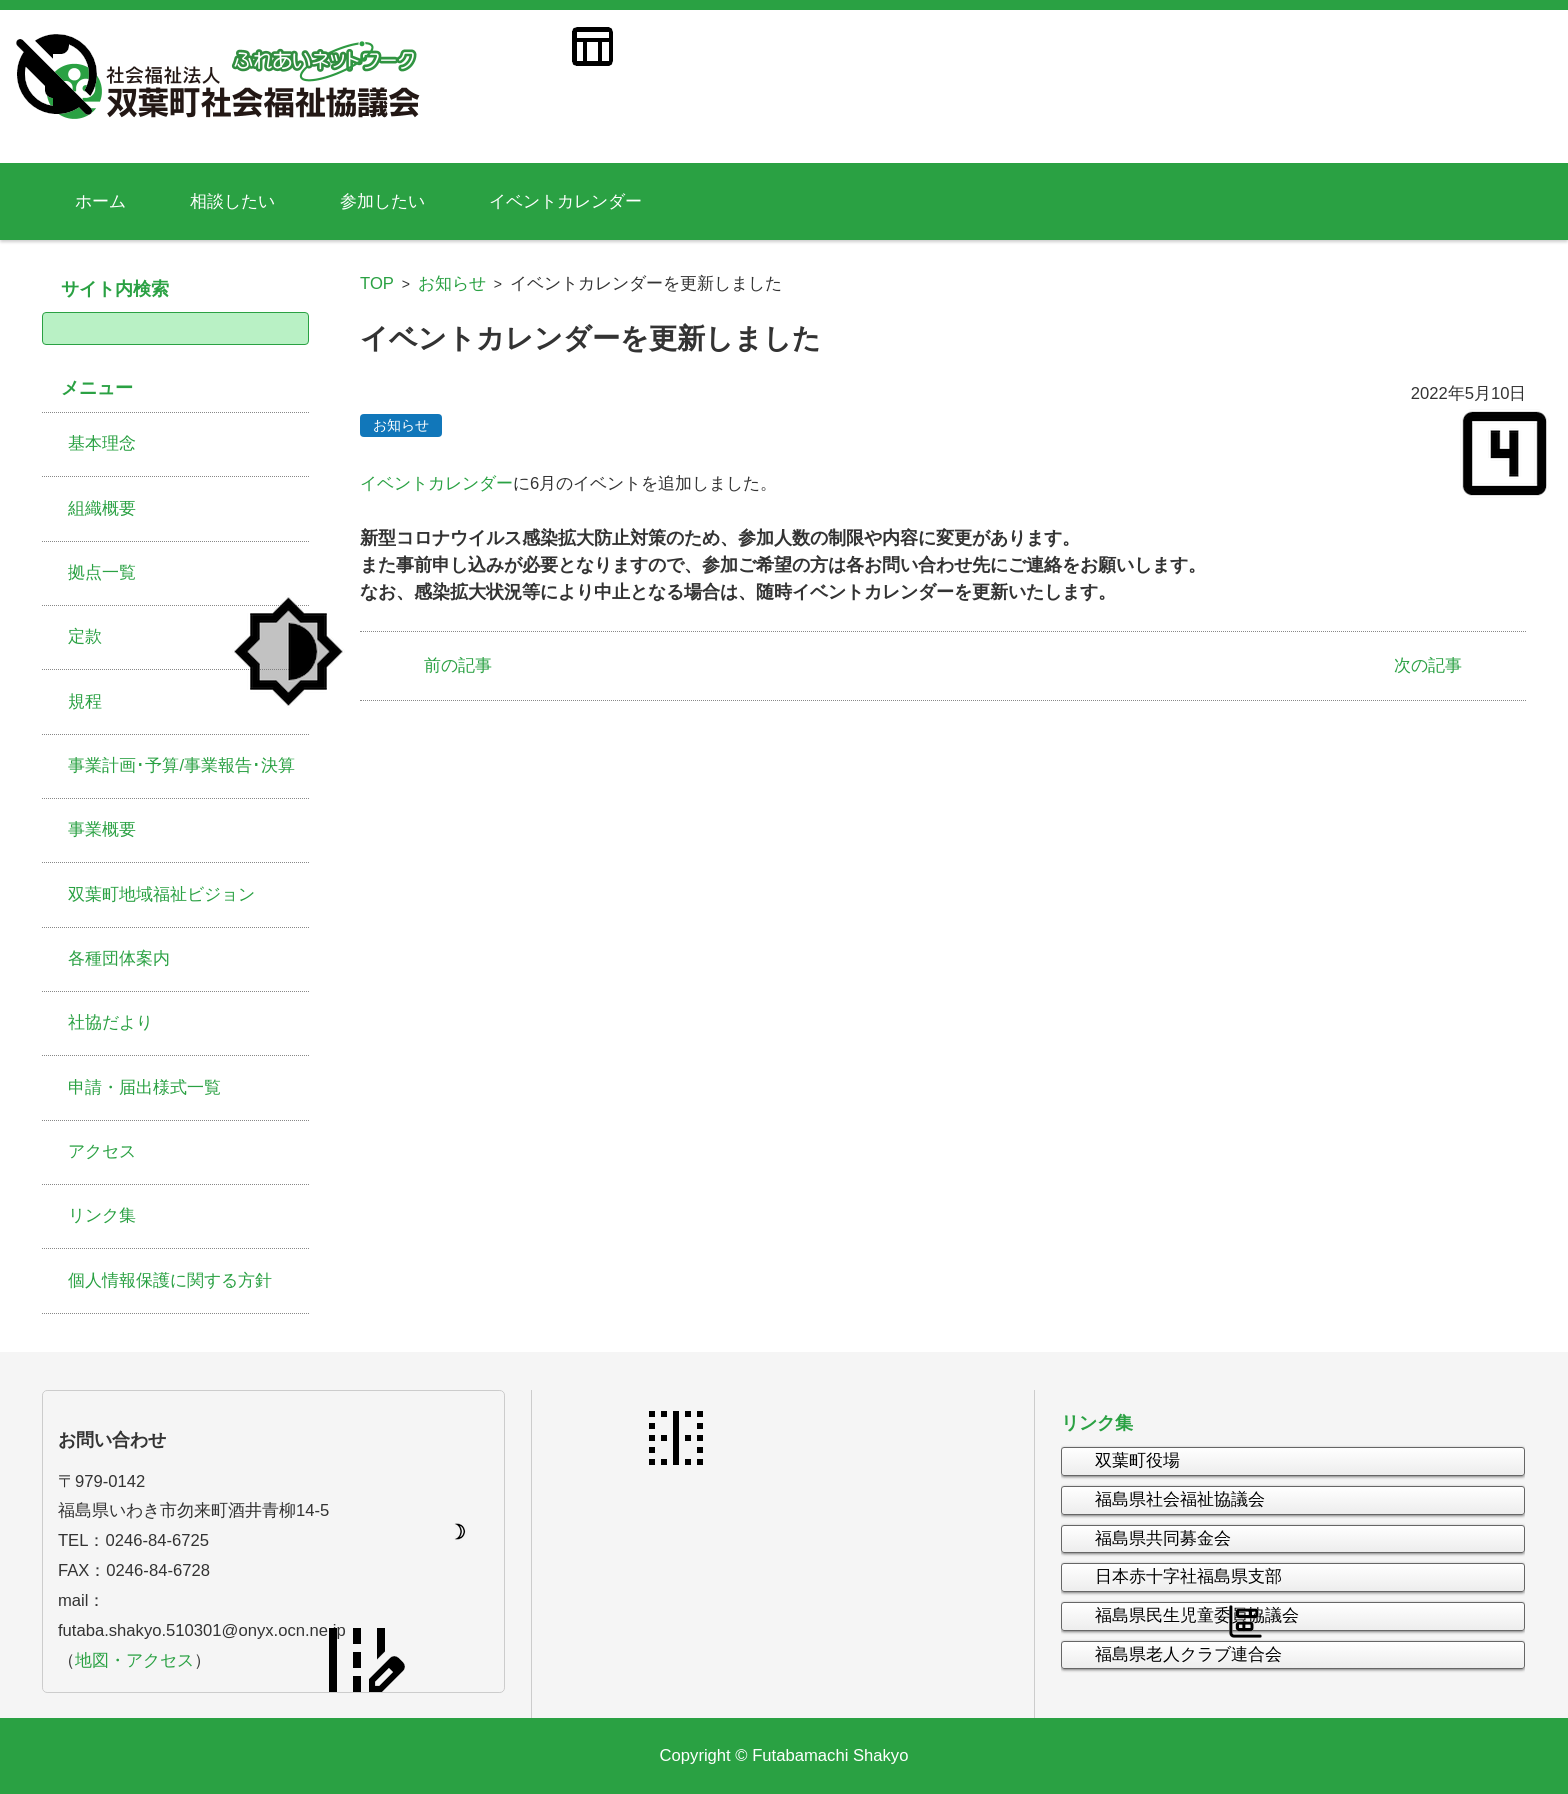  What do you see at coordinates (288, 651) in the screenshot?
I see `adjust screen brightness to medium level` at bounding box center [288, 651].